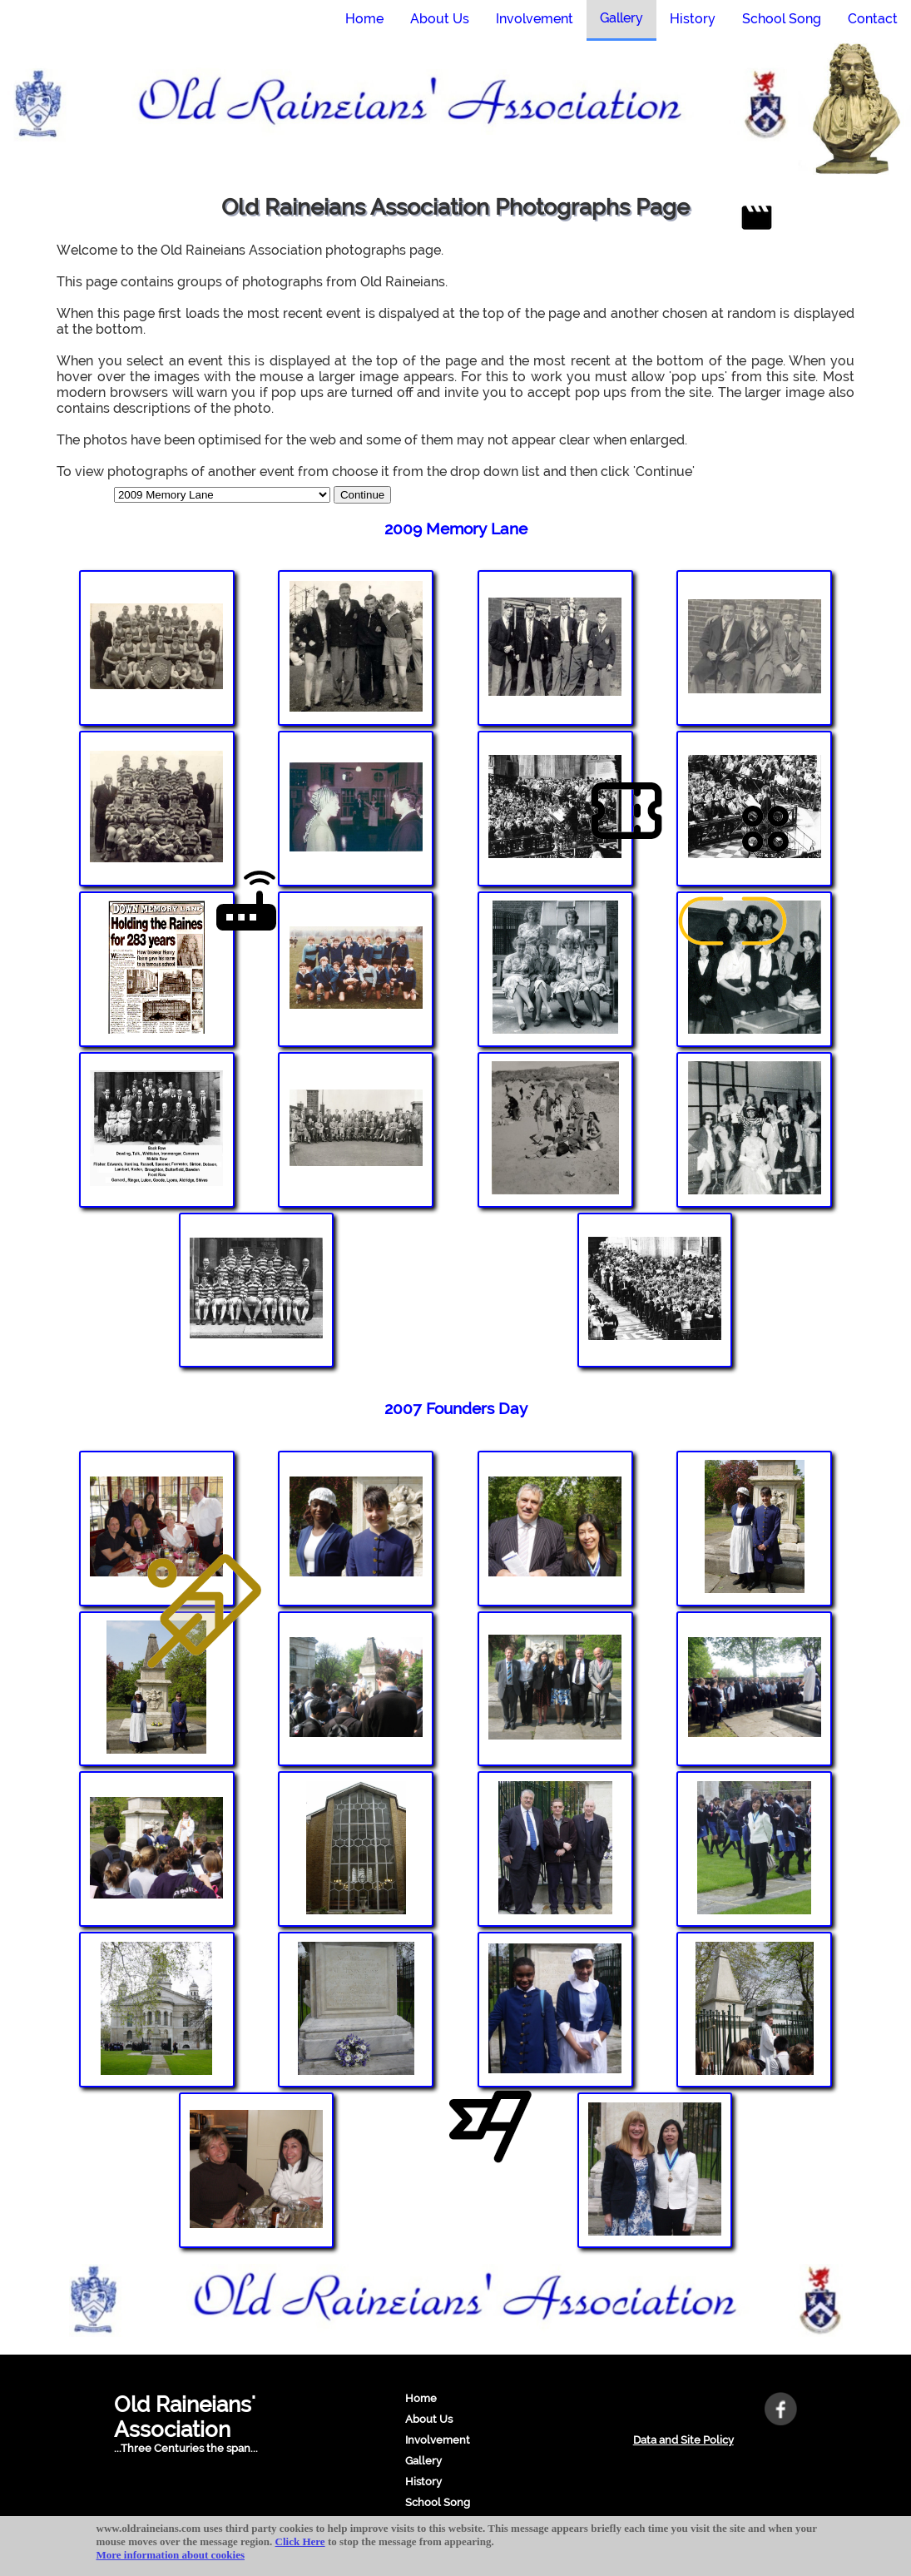 Image resolution: width=911 pixels, height=2576 pixels. Describe the element at coordinates (489, 2123) in the screenshot. I see `flag or mark an item for follow-up` at that location.